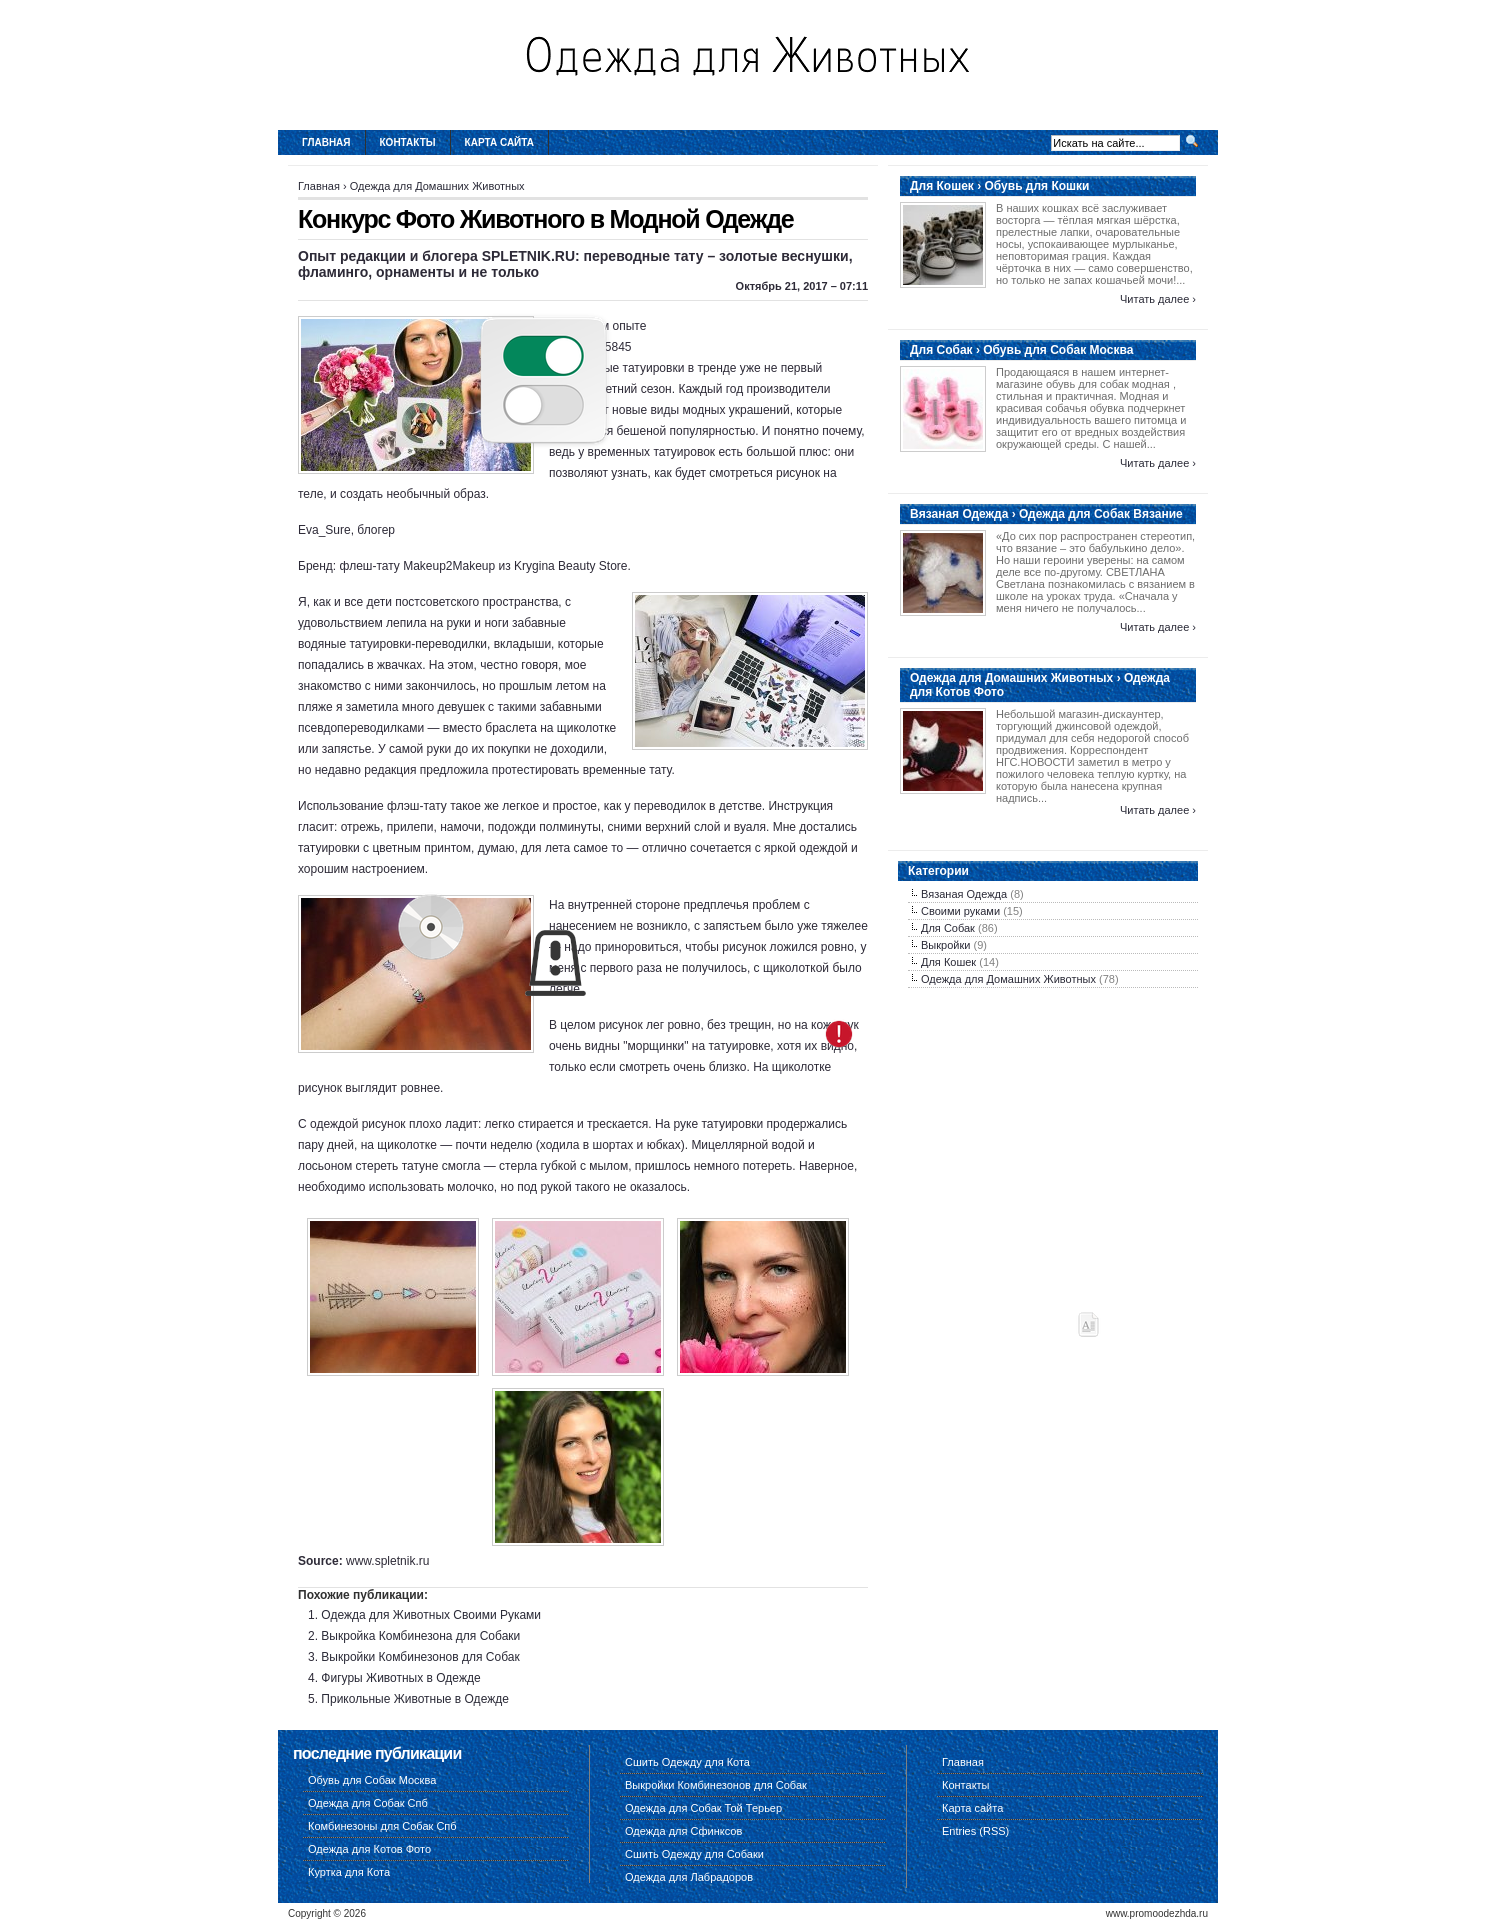 The height and width of the screenshot is (1924, 1496). Describe the element at coordinates (555, 960) in the screenshot. I see `indicates a system error or crash report` at that location.